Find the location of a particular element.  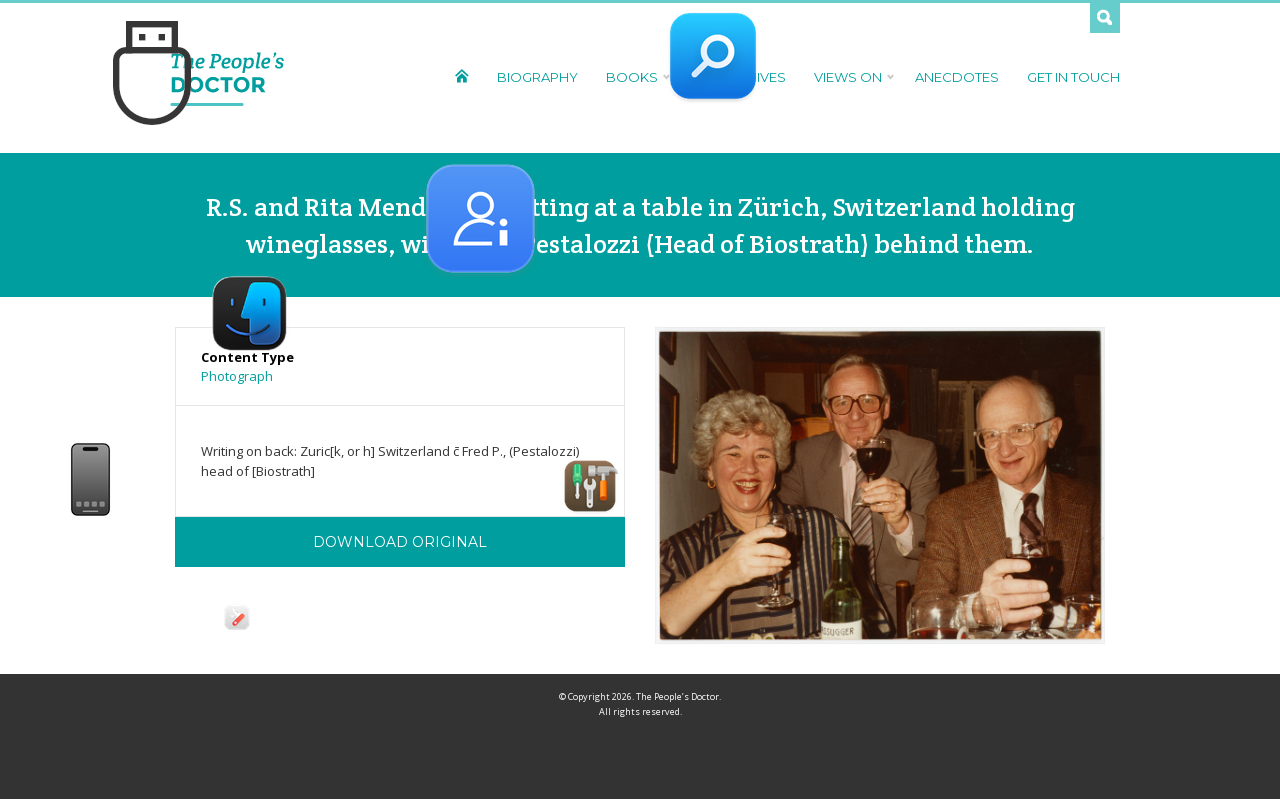

open user account preferences is located at coordinates (480, 220).